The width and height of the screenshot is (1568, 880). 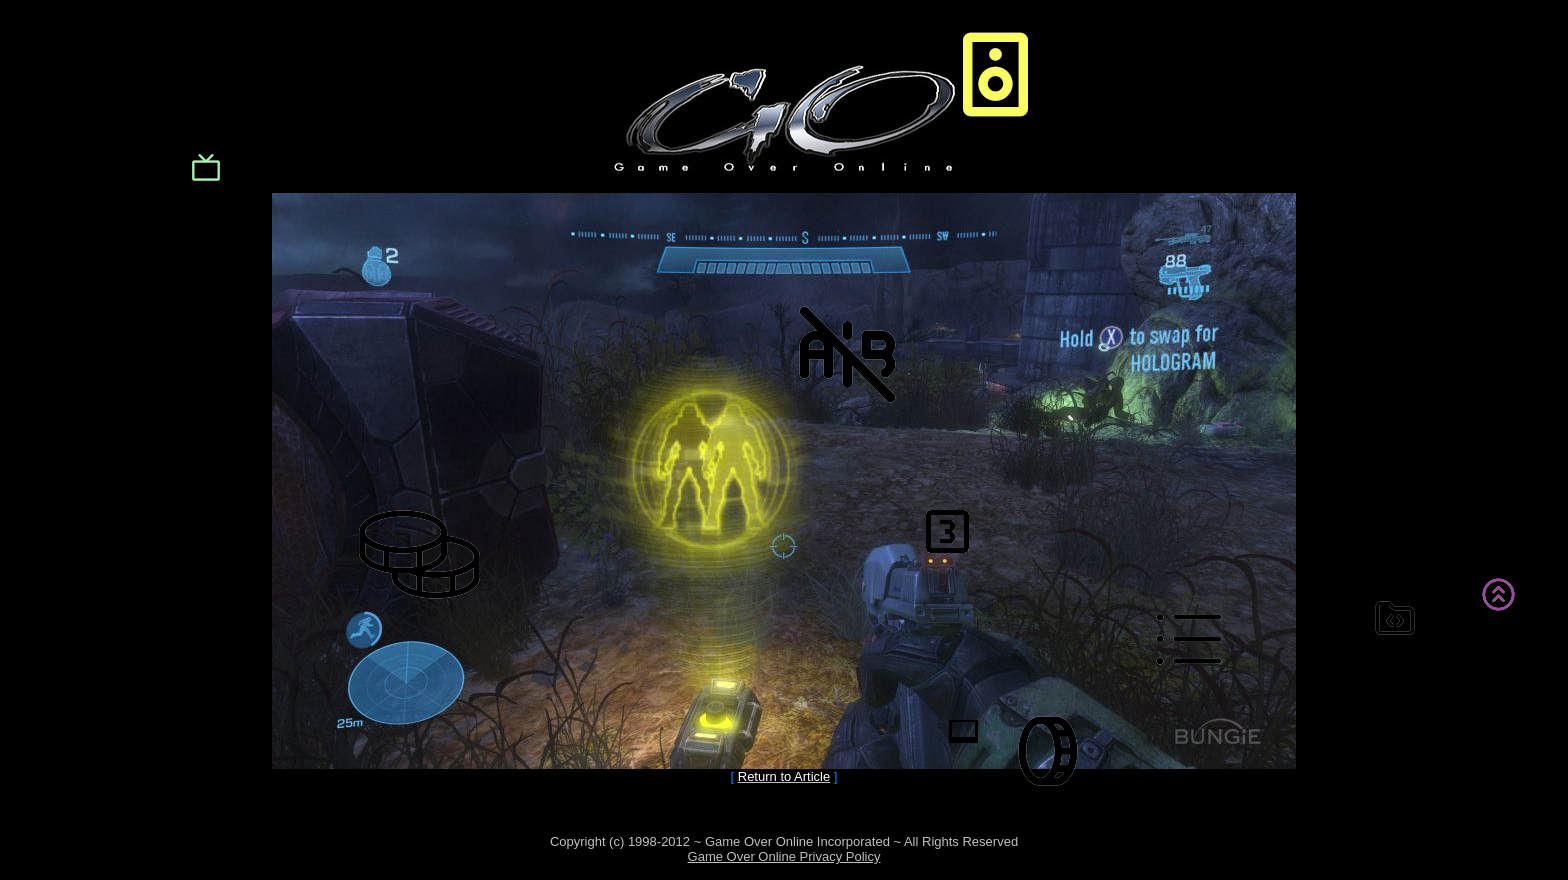 What do you see at coordinates (963, 731) in the screenshot?
I see `video player with caption or subtitle bar` at bounding box center [963, 731].